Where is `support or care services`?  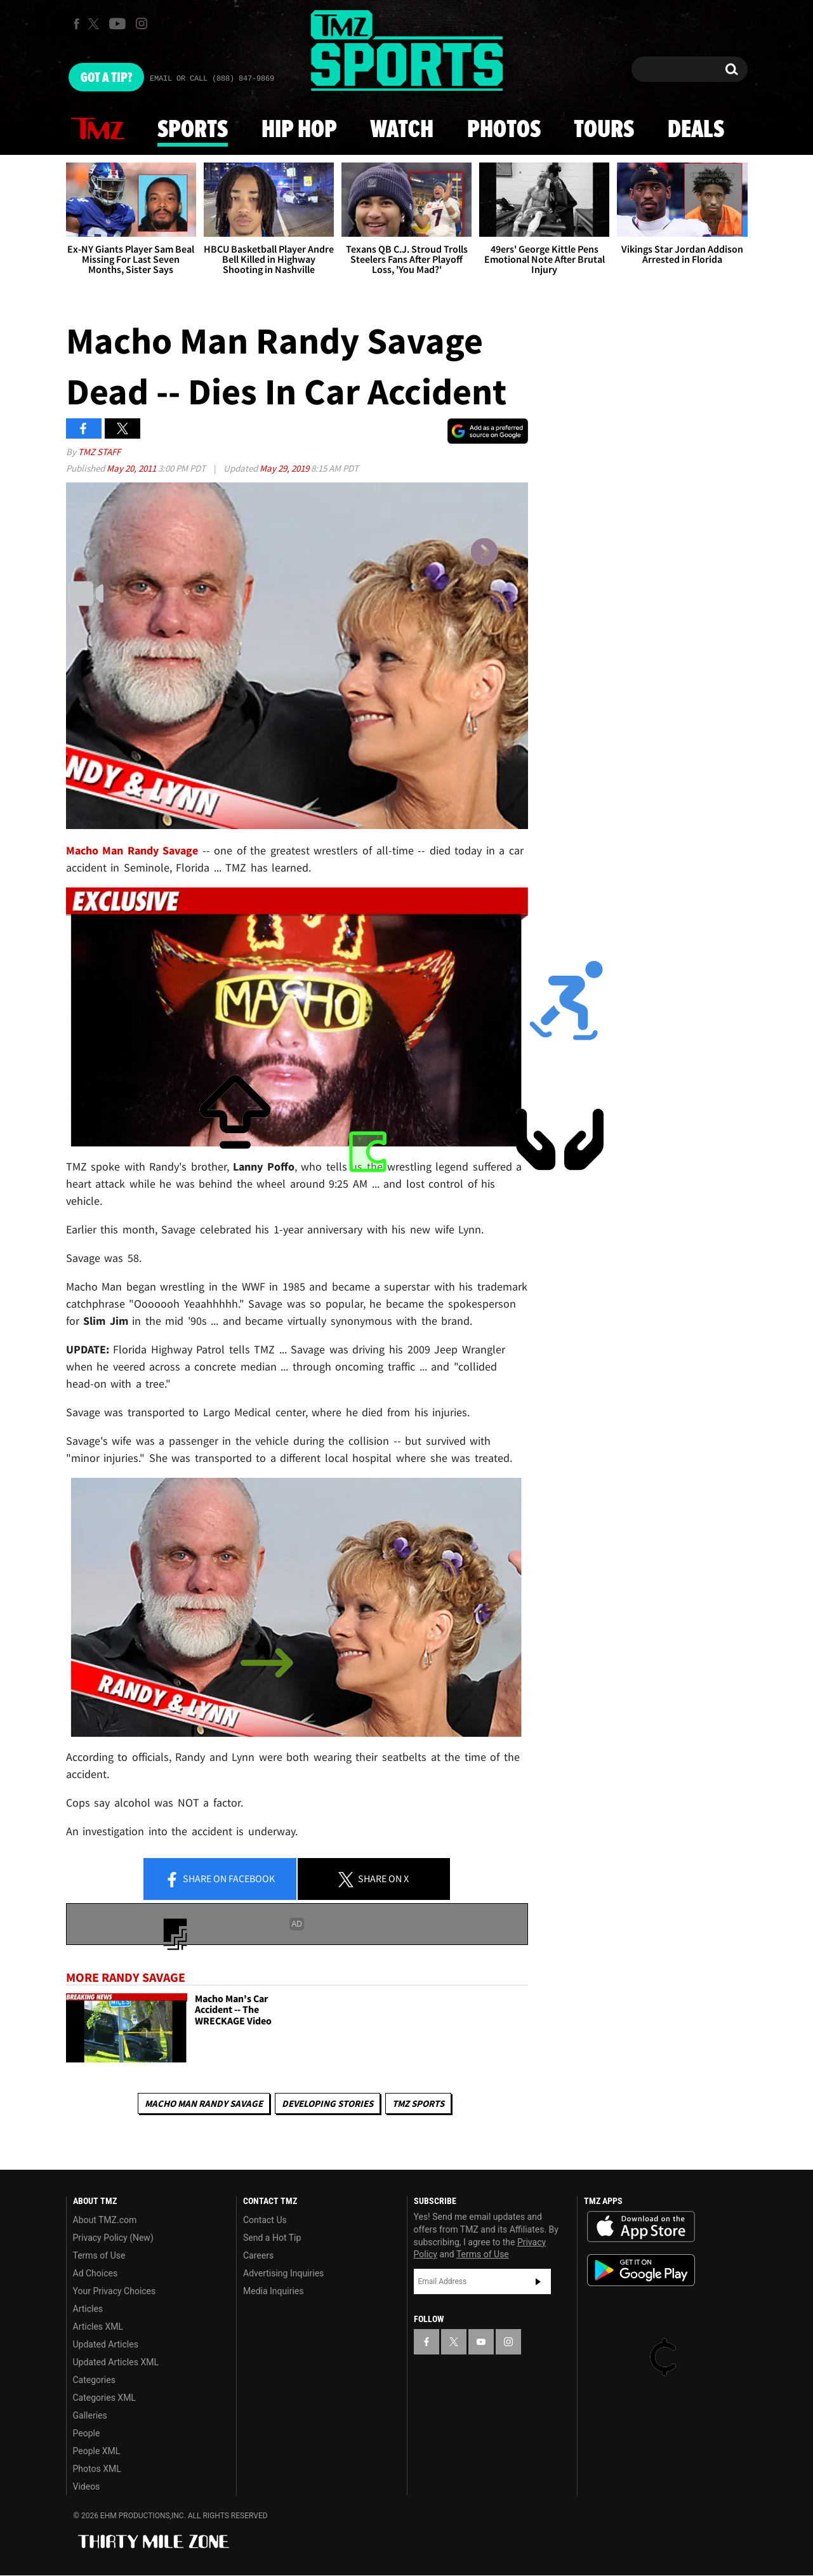
support or care services is located at coordinates (560, 1135).